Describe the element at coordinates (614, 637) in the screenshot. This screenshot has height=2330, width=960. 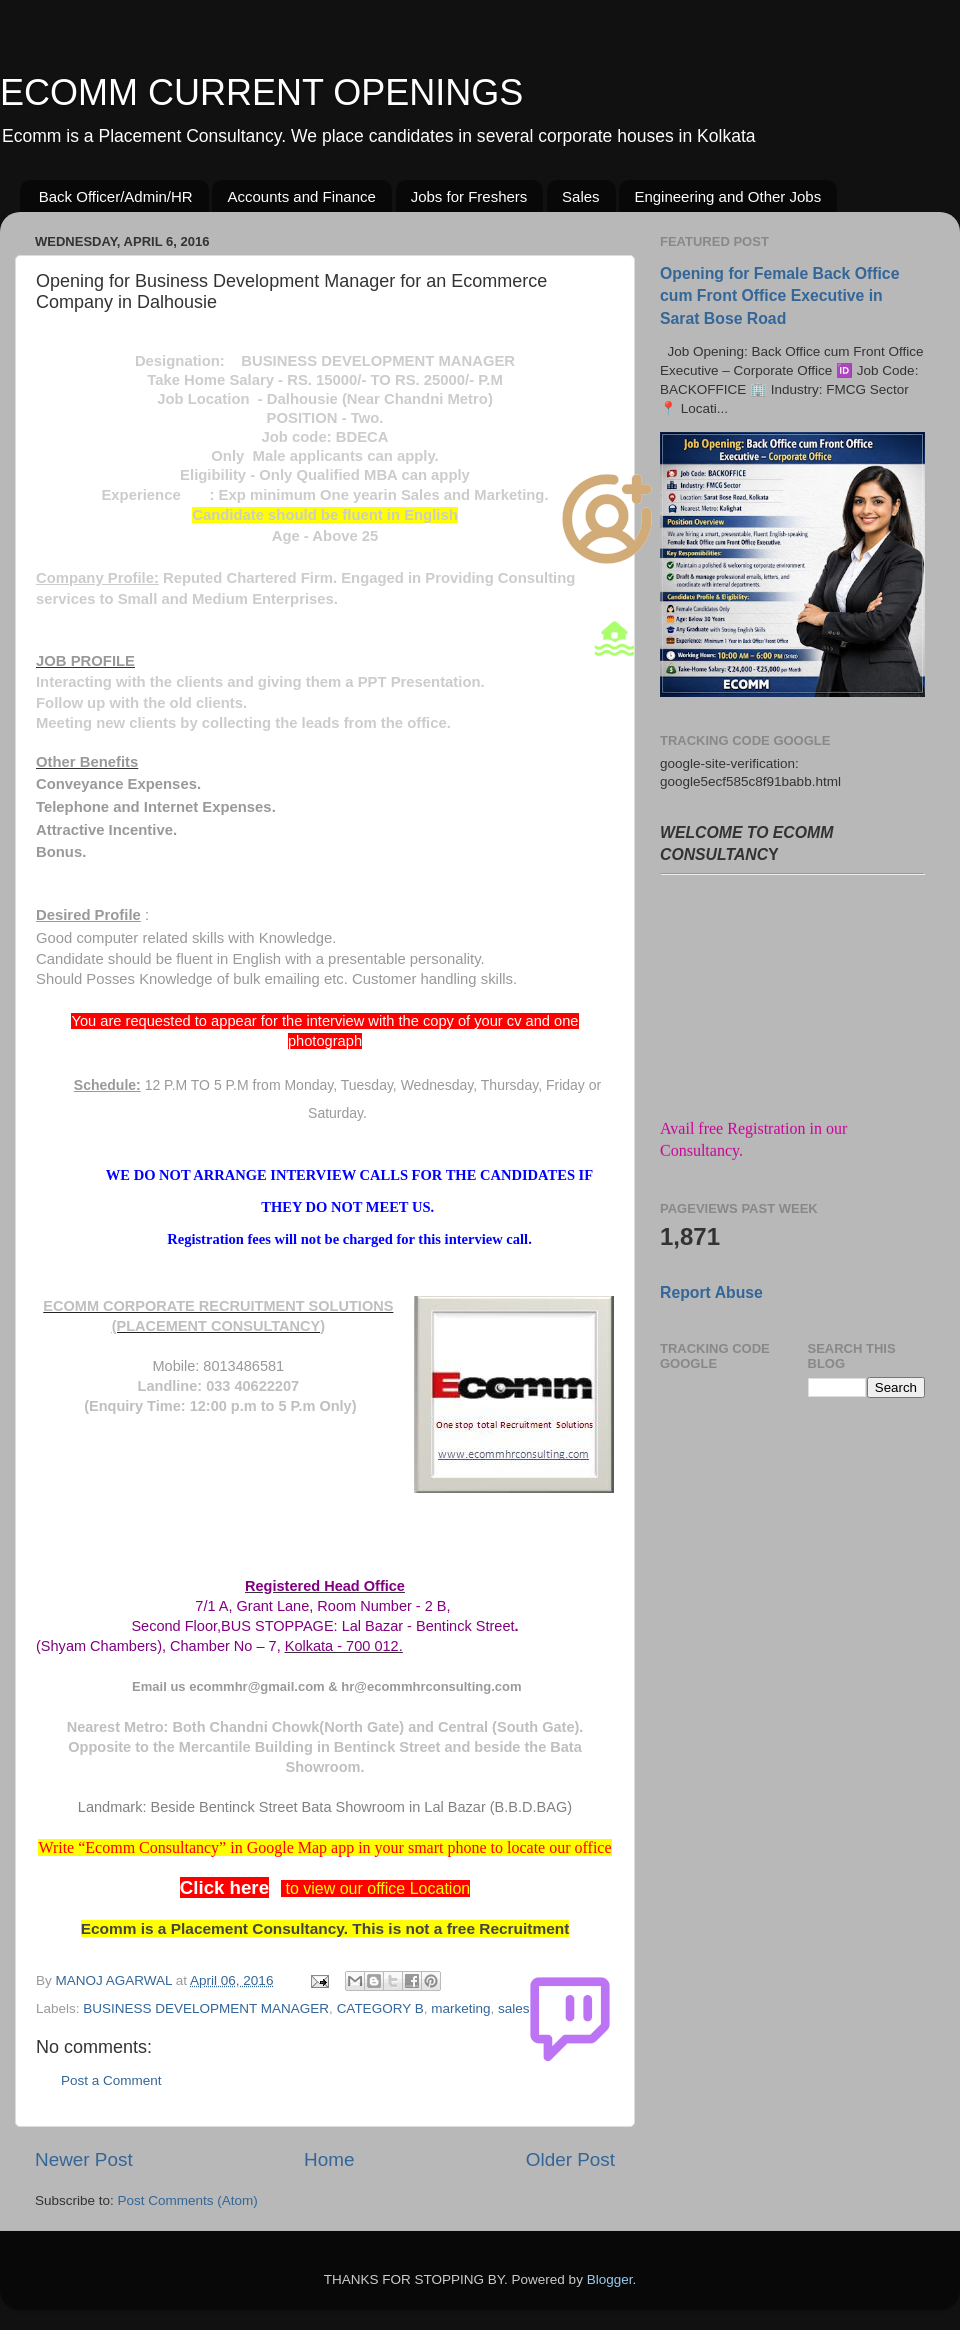
I see `indicates flood warning or water damage alert` at that location.